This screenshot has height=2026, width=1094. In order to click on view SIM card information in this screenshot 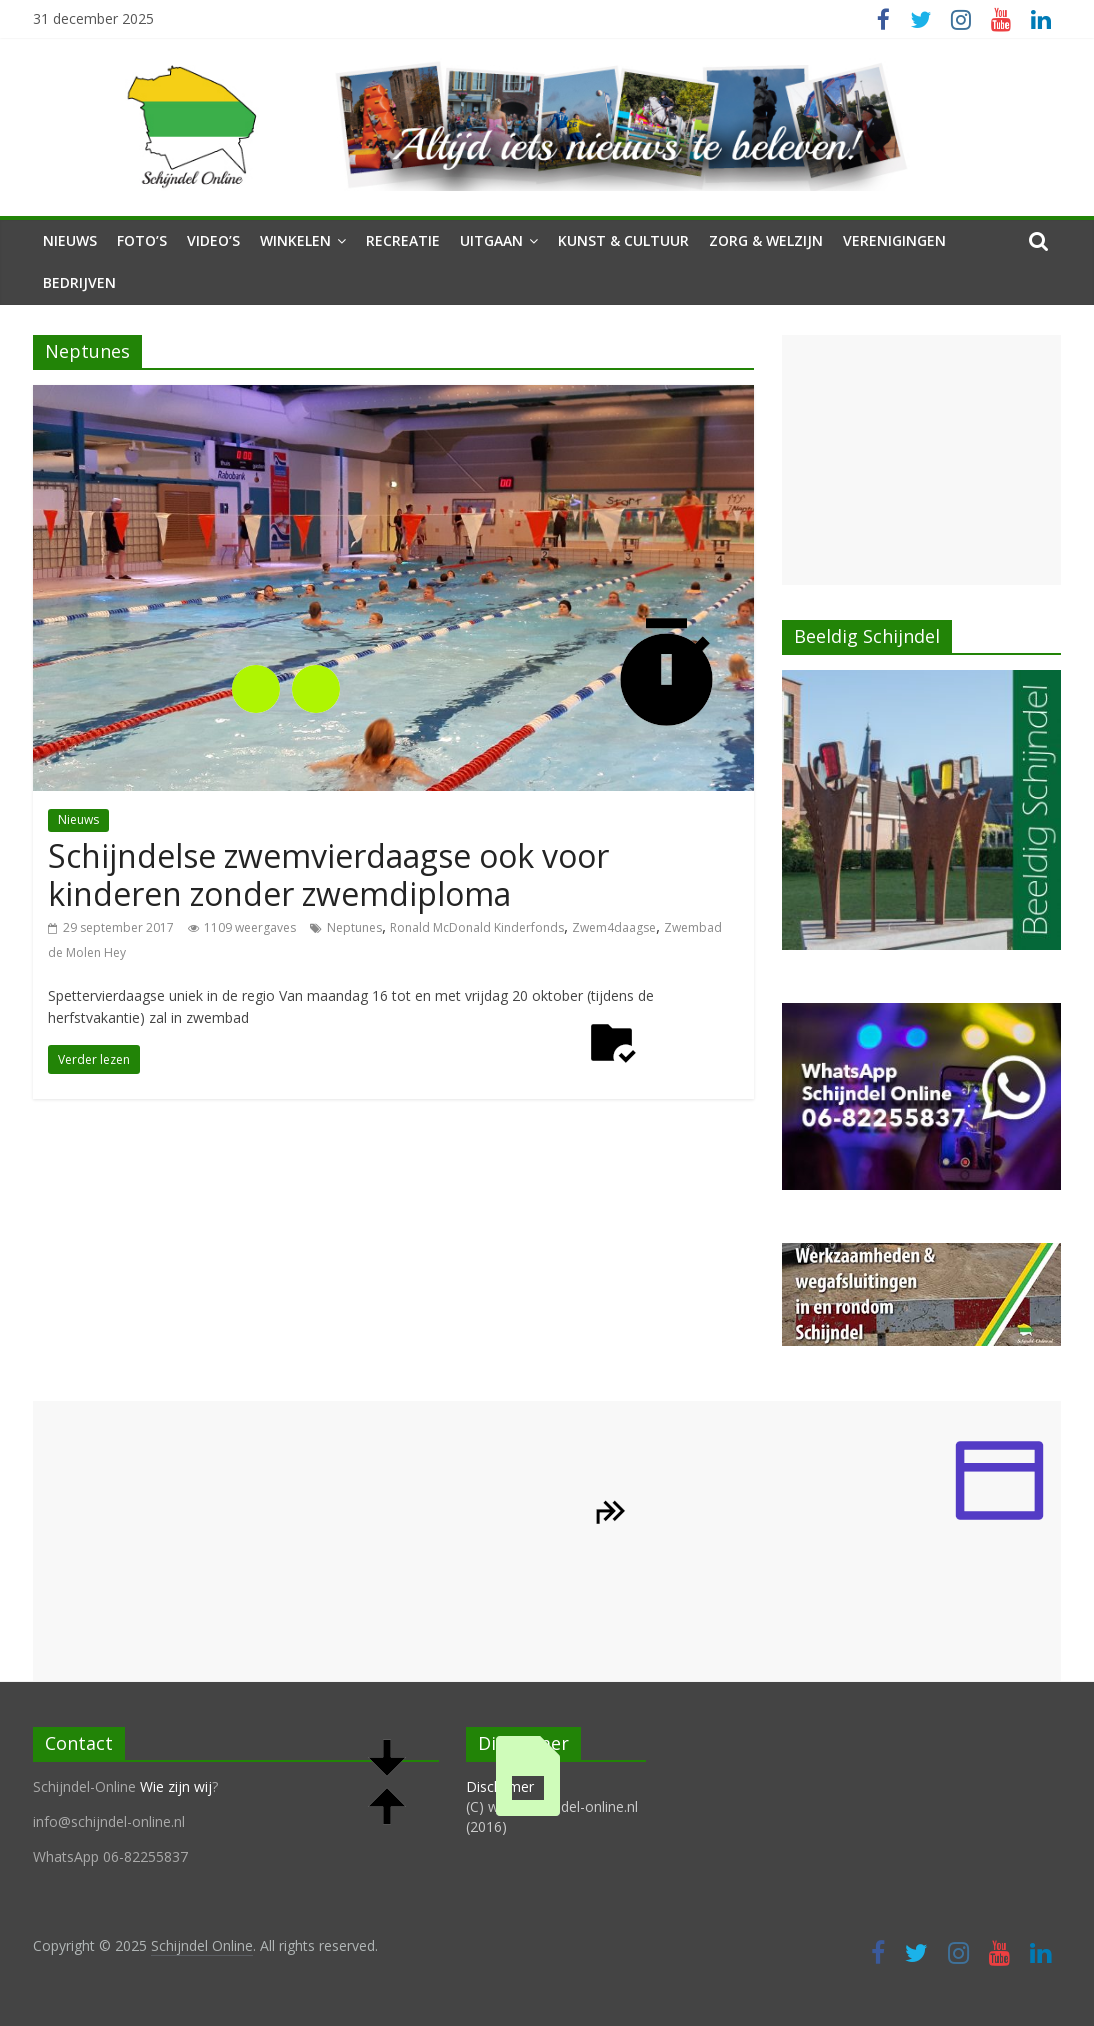, I will do `click(528, 1776)`.